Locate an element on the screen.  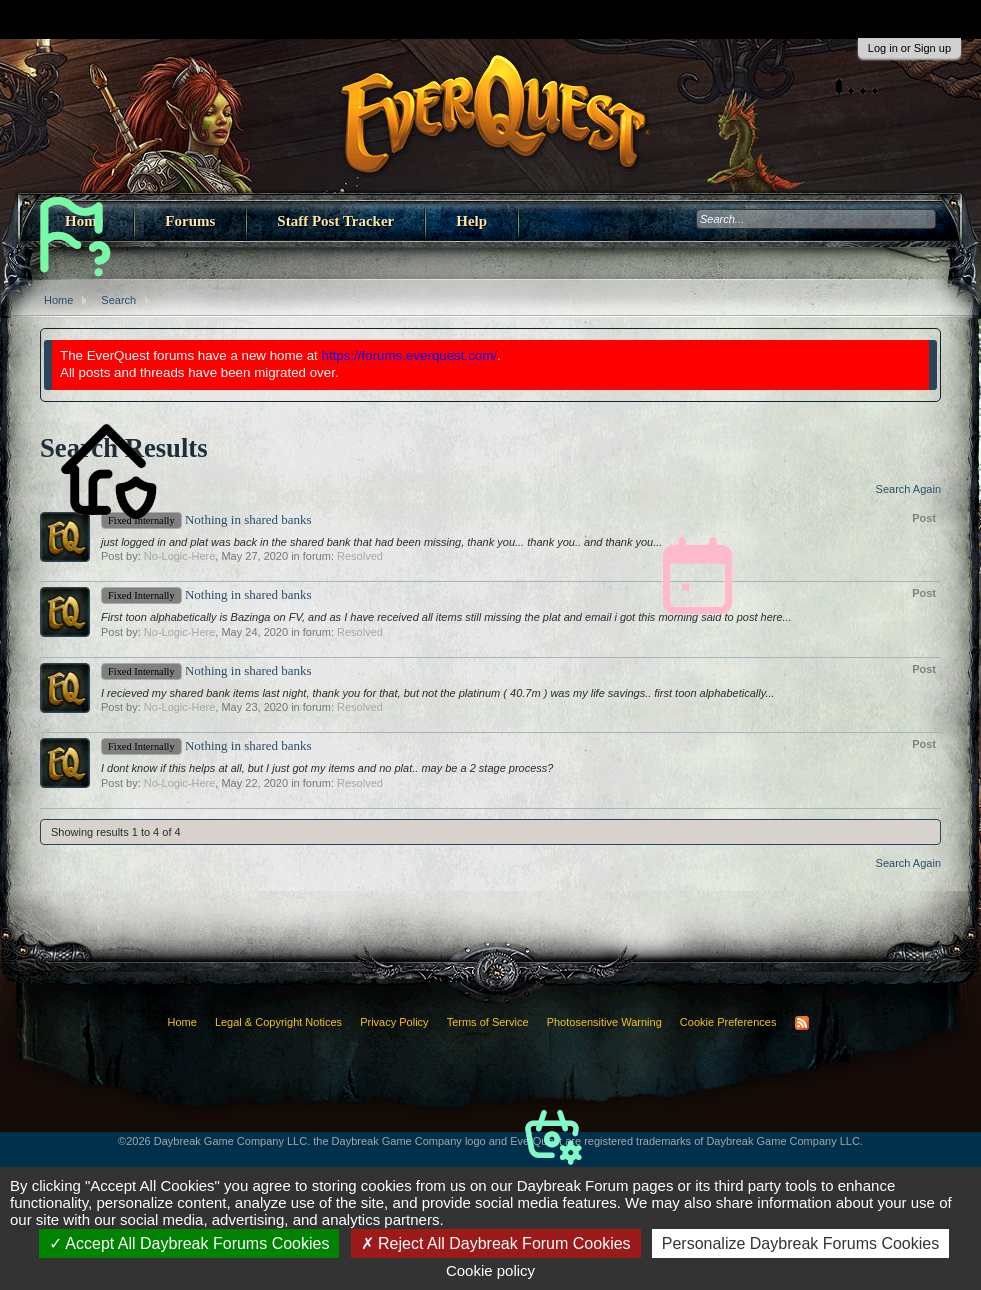
flag content as questionable or uncertain is located at coordinates (71, 233).